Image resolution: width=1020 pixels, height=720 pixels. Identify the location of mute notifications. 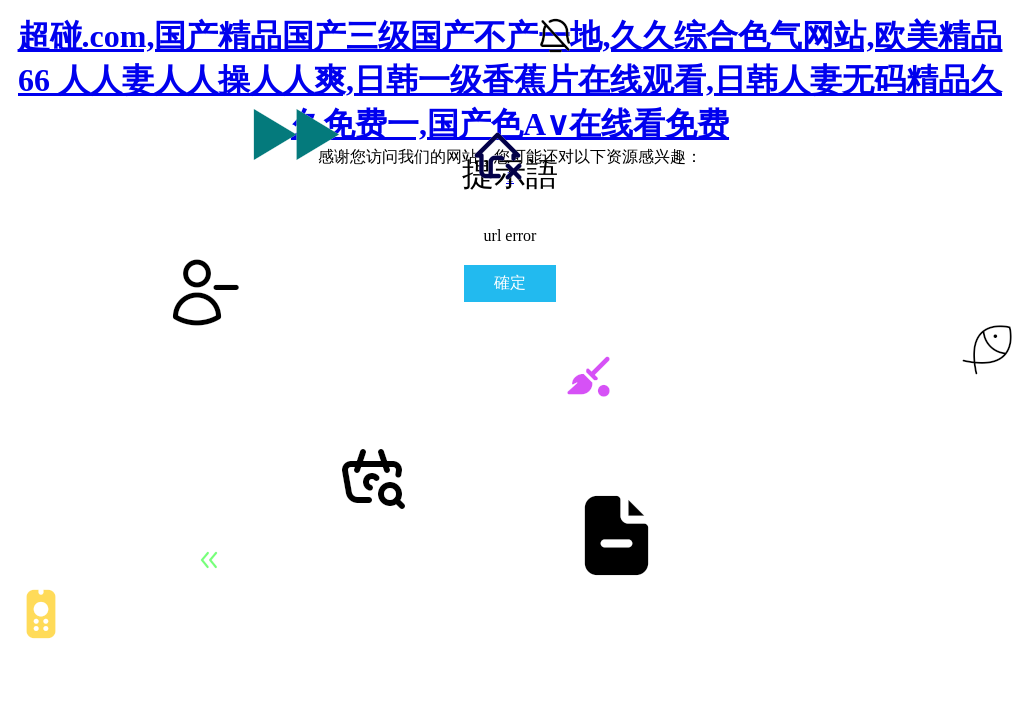
(555, 35).